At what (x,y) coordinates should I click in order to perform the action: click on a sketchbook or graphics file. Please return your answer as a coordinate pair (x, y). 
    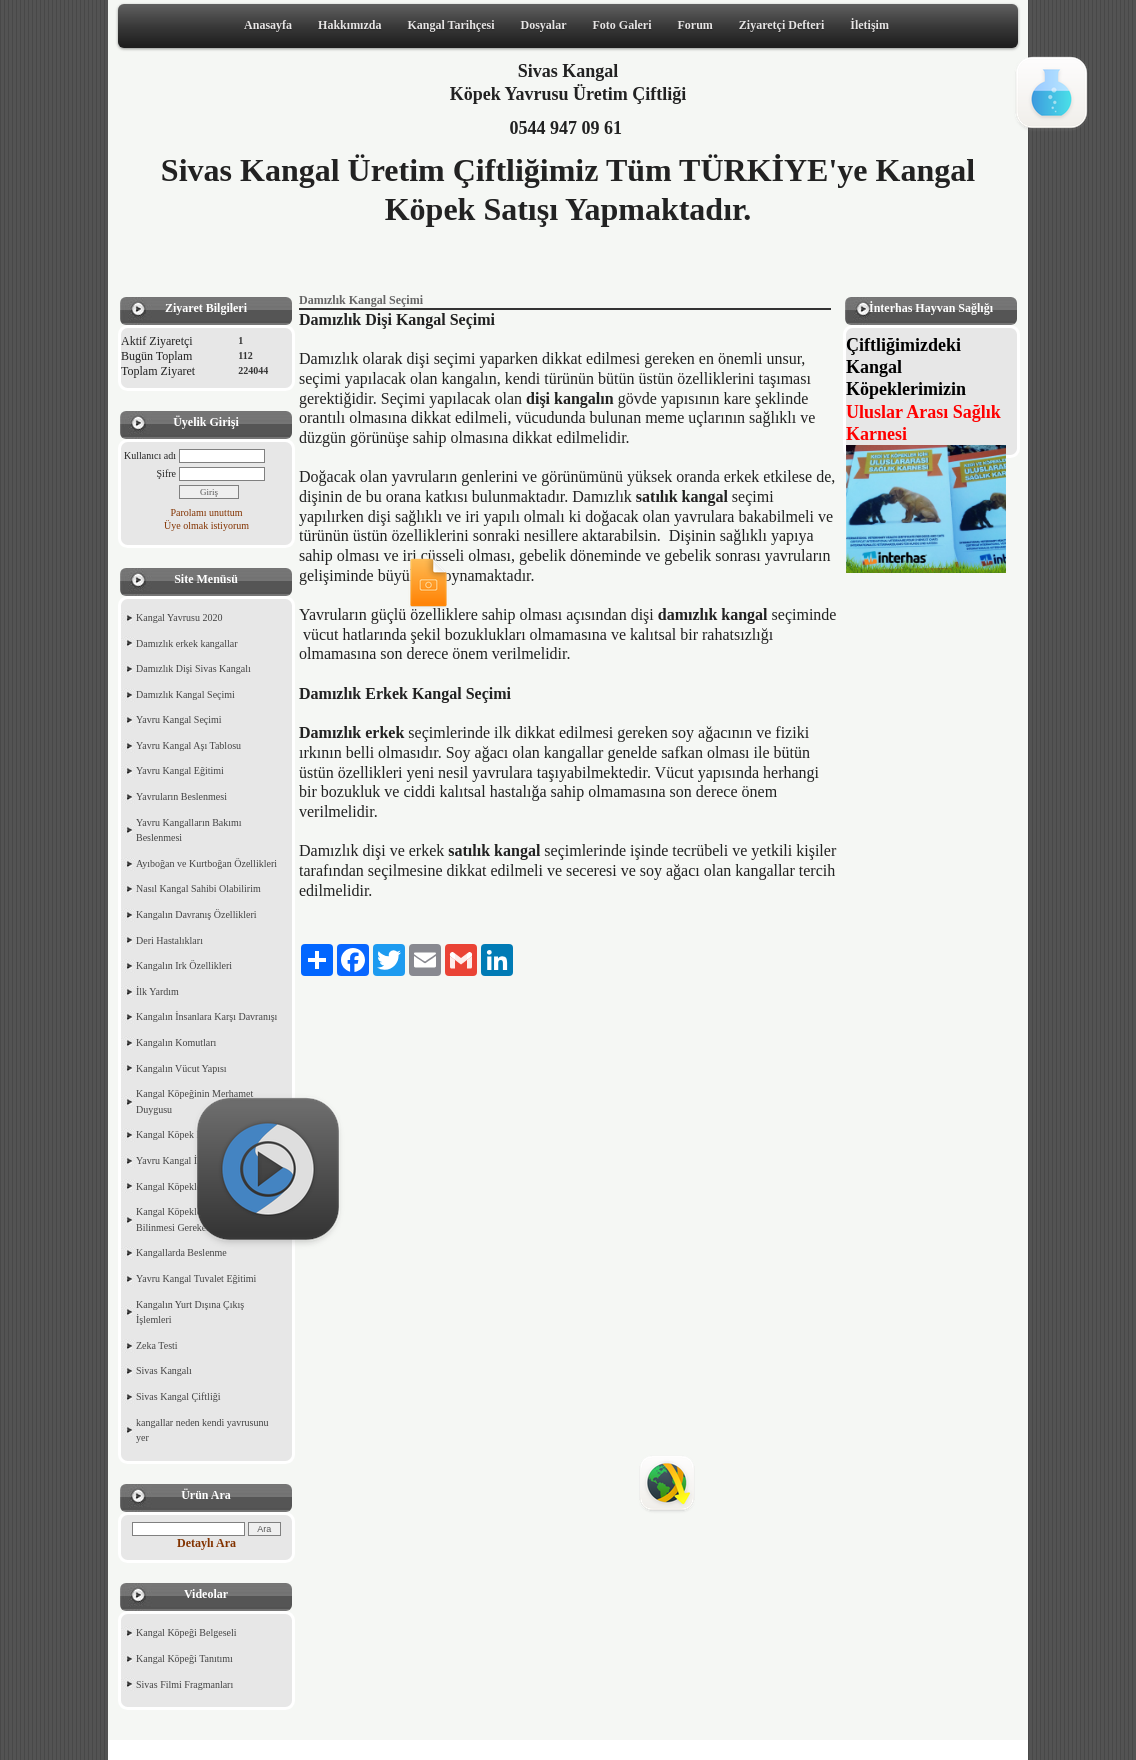
    Looking at the image, I should click on (428, 583).